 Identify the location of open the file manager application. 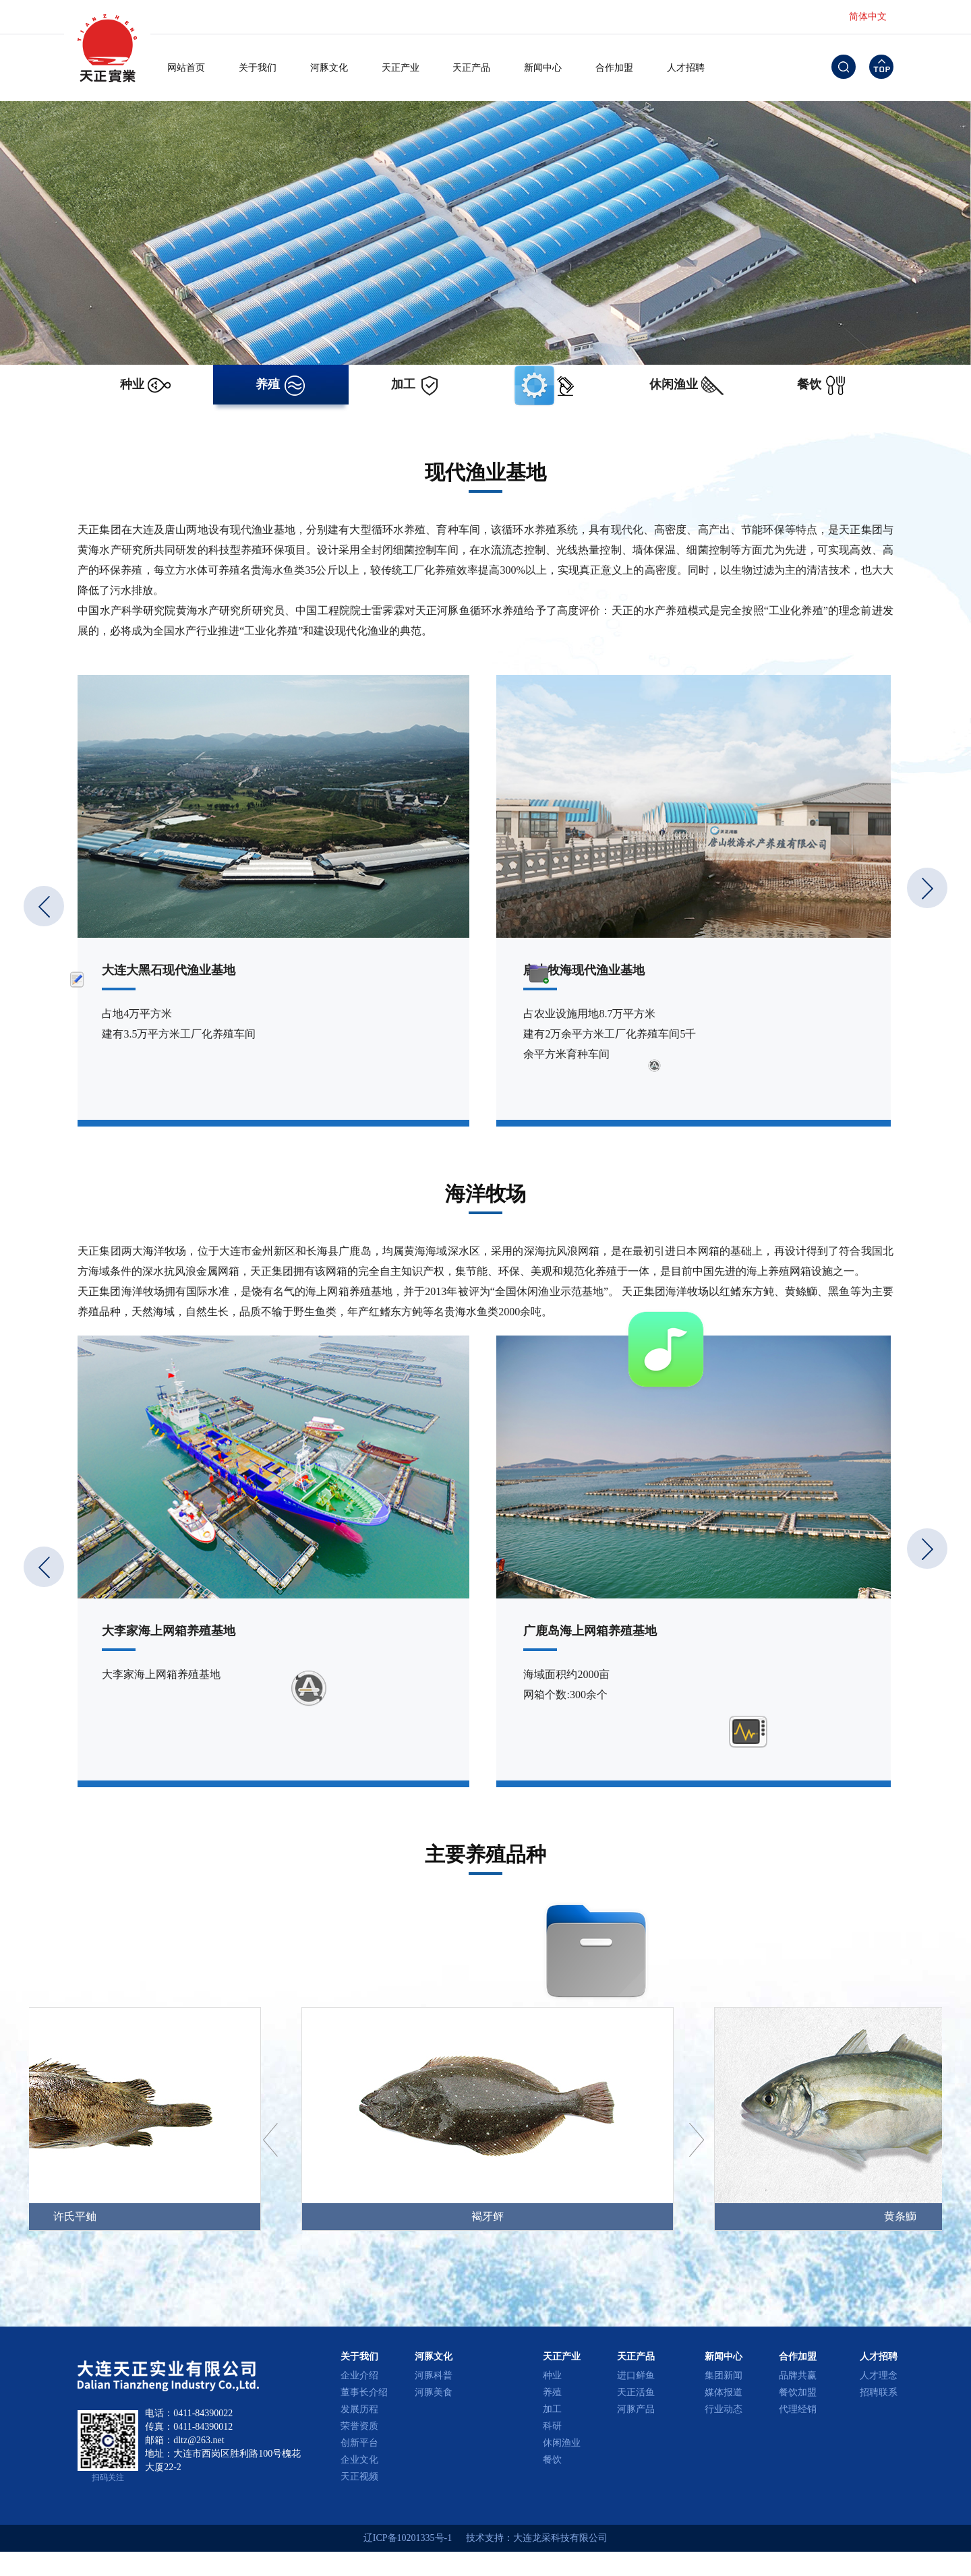
(596, 1951).